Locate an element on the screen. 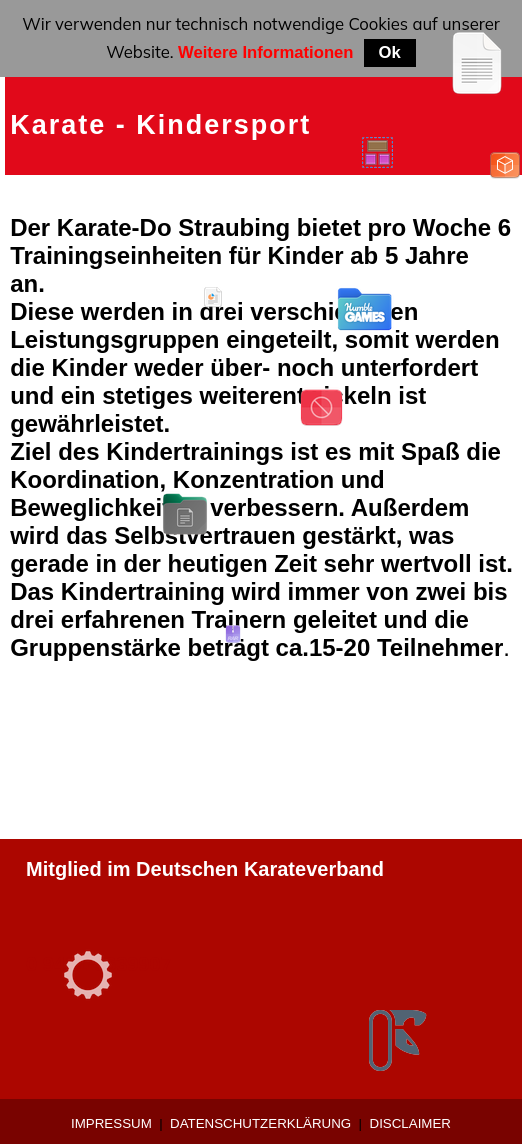  access system utilities and tools is located at coordinates (399, 1040).